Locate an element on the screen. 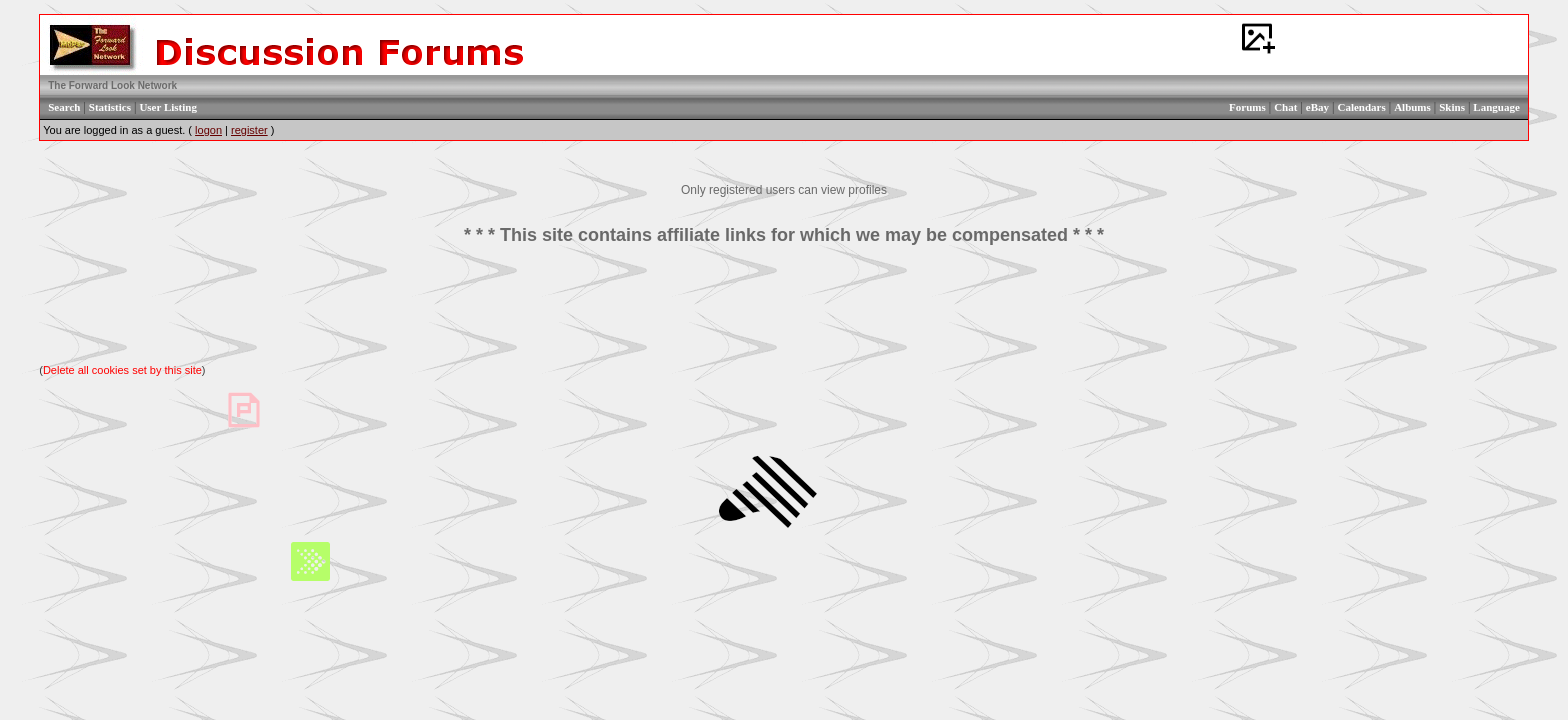  add a new image or photo is located at coordinates (1257, 37).